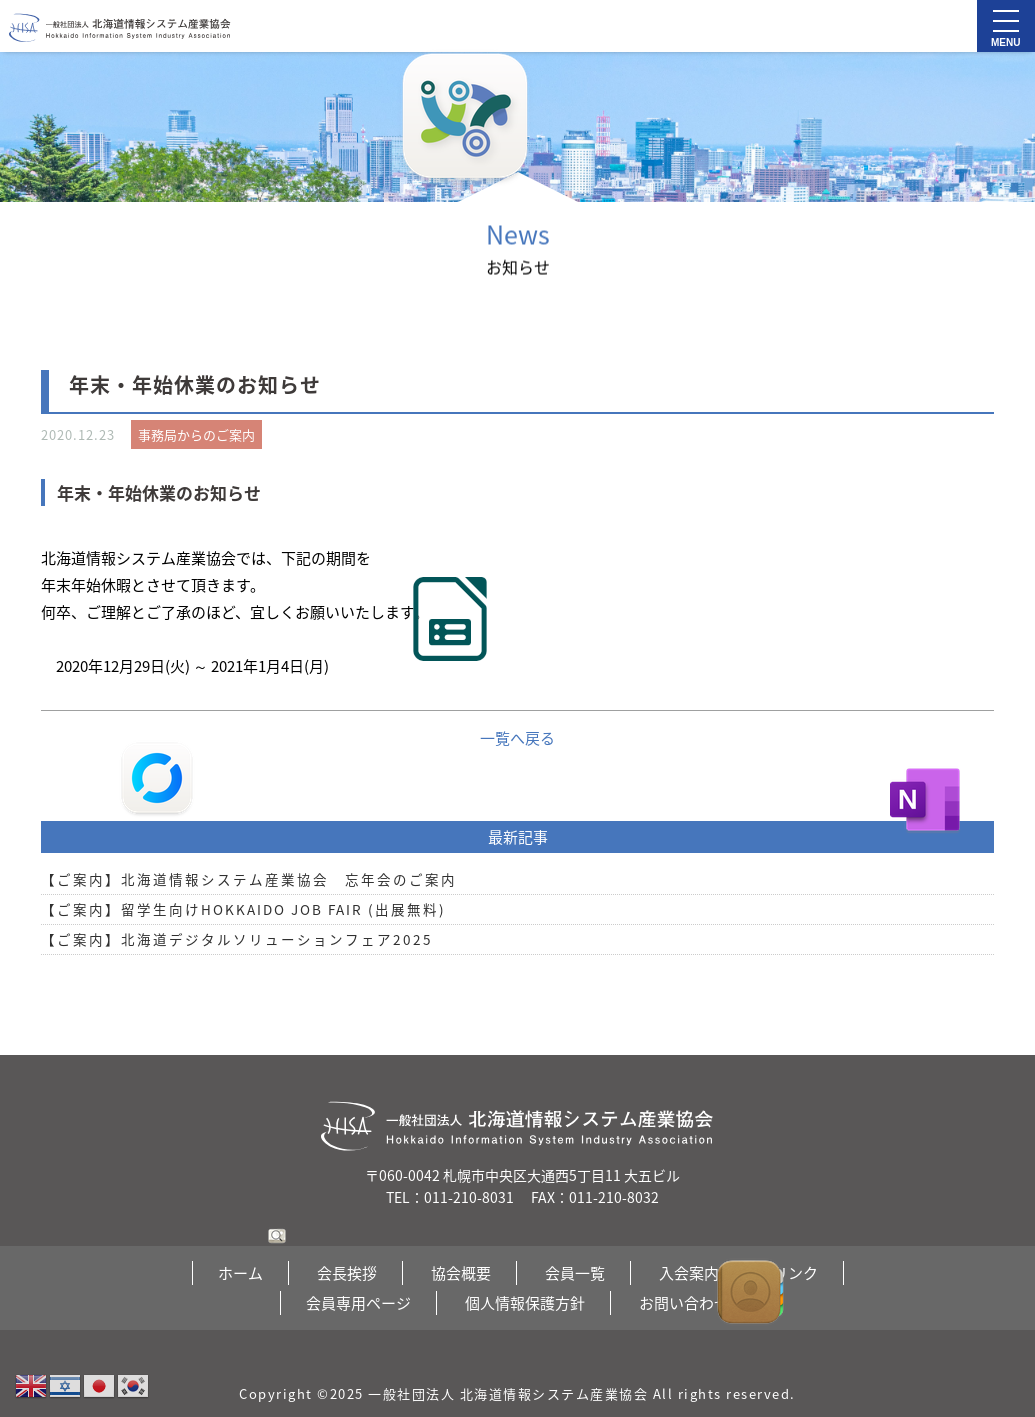 This screenshot has width=1035, height=1417. I want to click on open rustdesk remote desktop application, so click(157, 778).